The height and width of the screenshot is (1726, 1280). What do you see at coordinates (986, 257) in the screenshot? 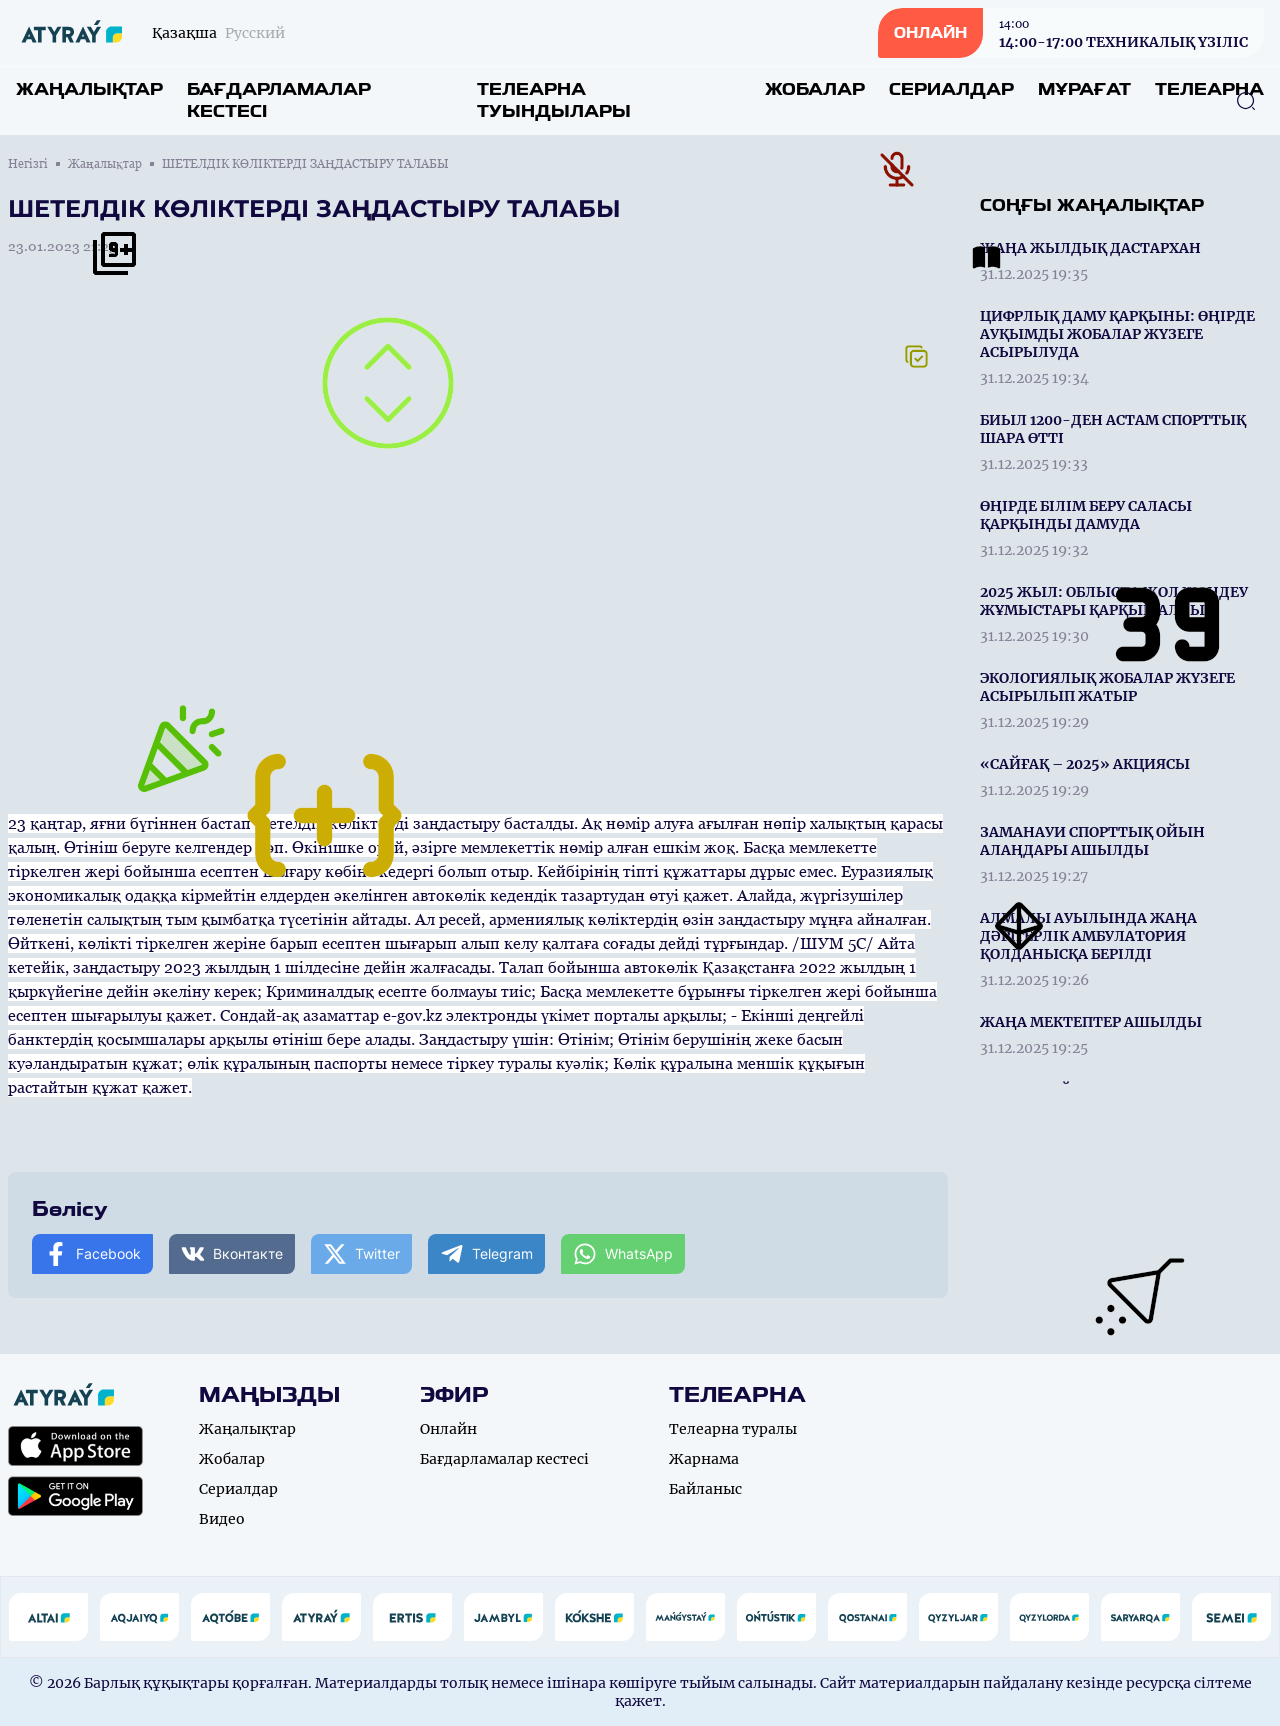
I see `open your library or reading list` at bounding box center [986, 257].